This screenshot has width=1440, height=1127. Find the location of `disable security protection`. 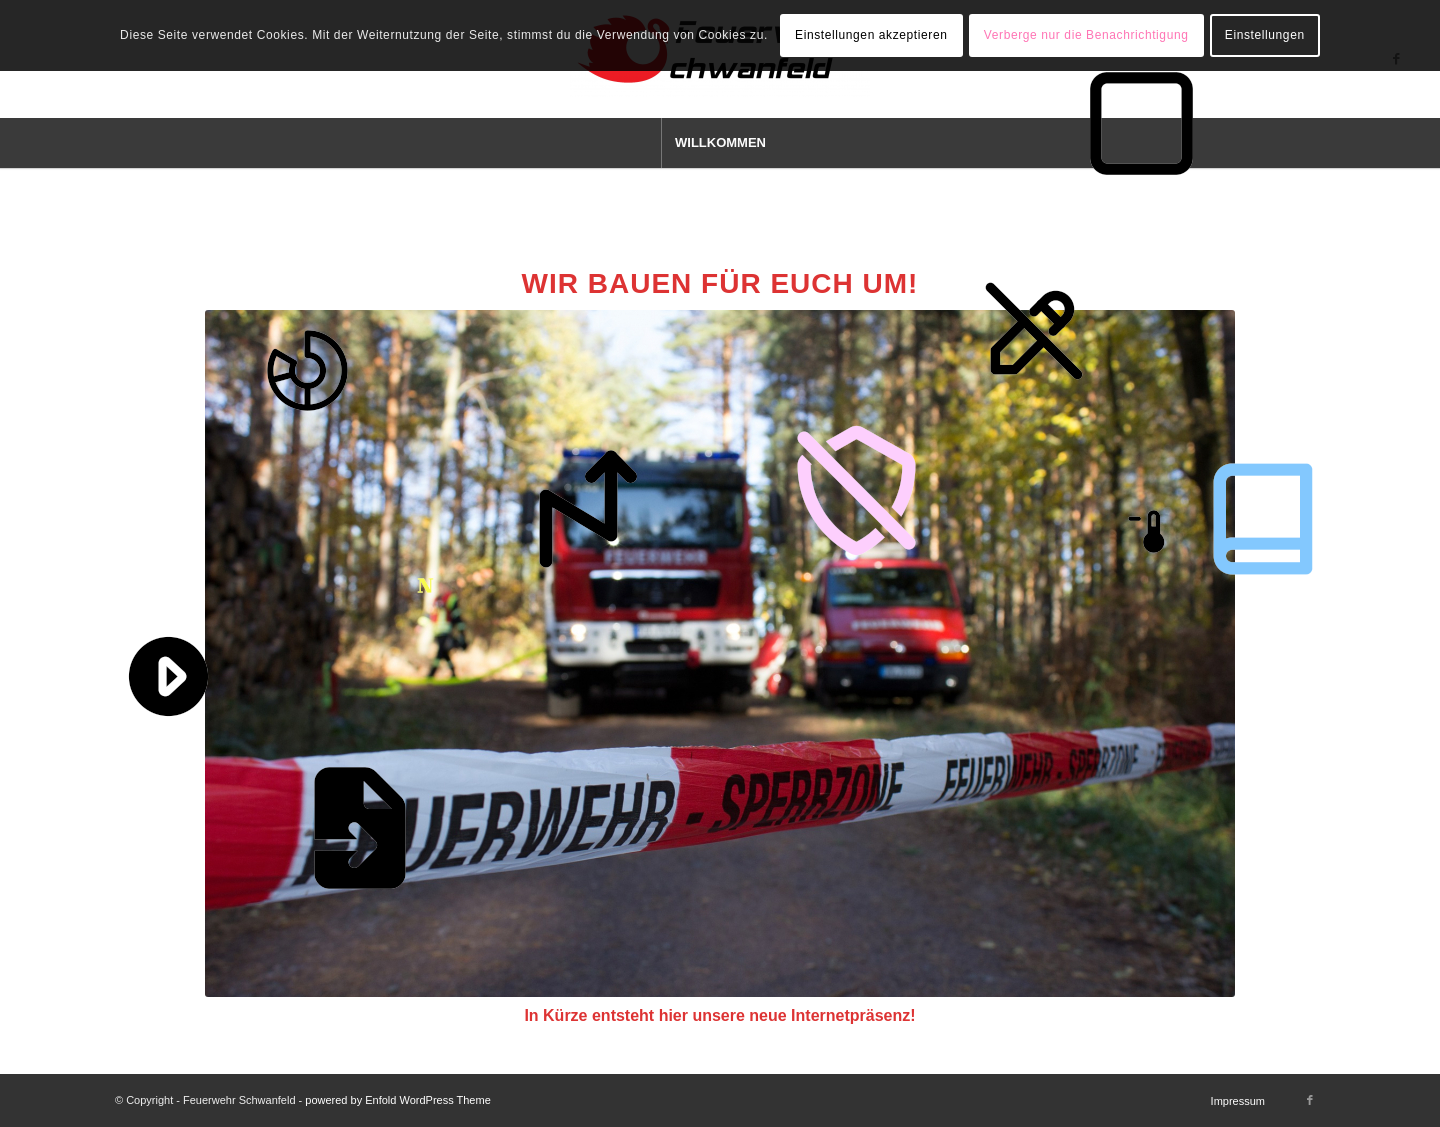

disable security protection is located at coordinates (856, 490).